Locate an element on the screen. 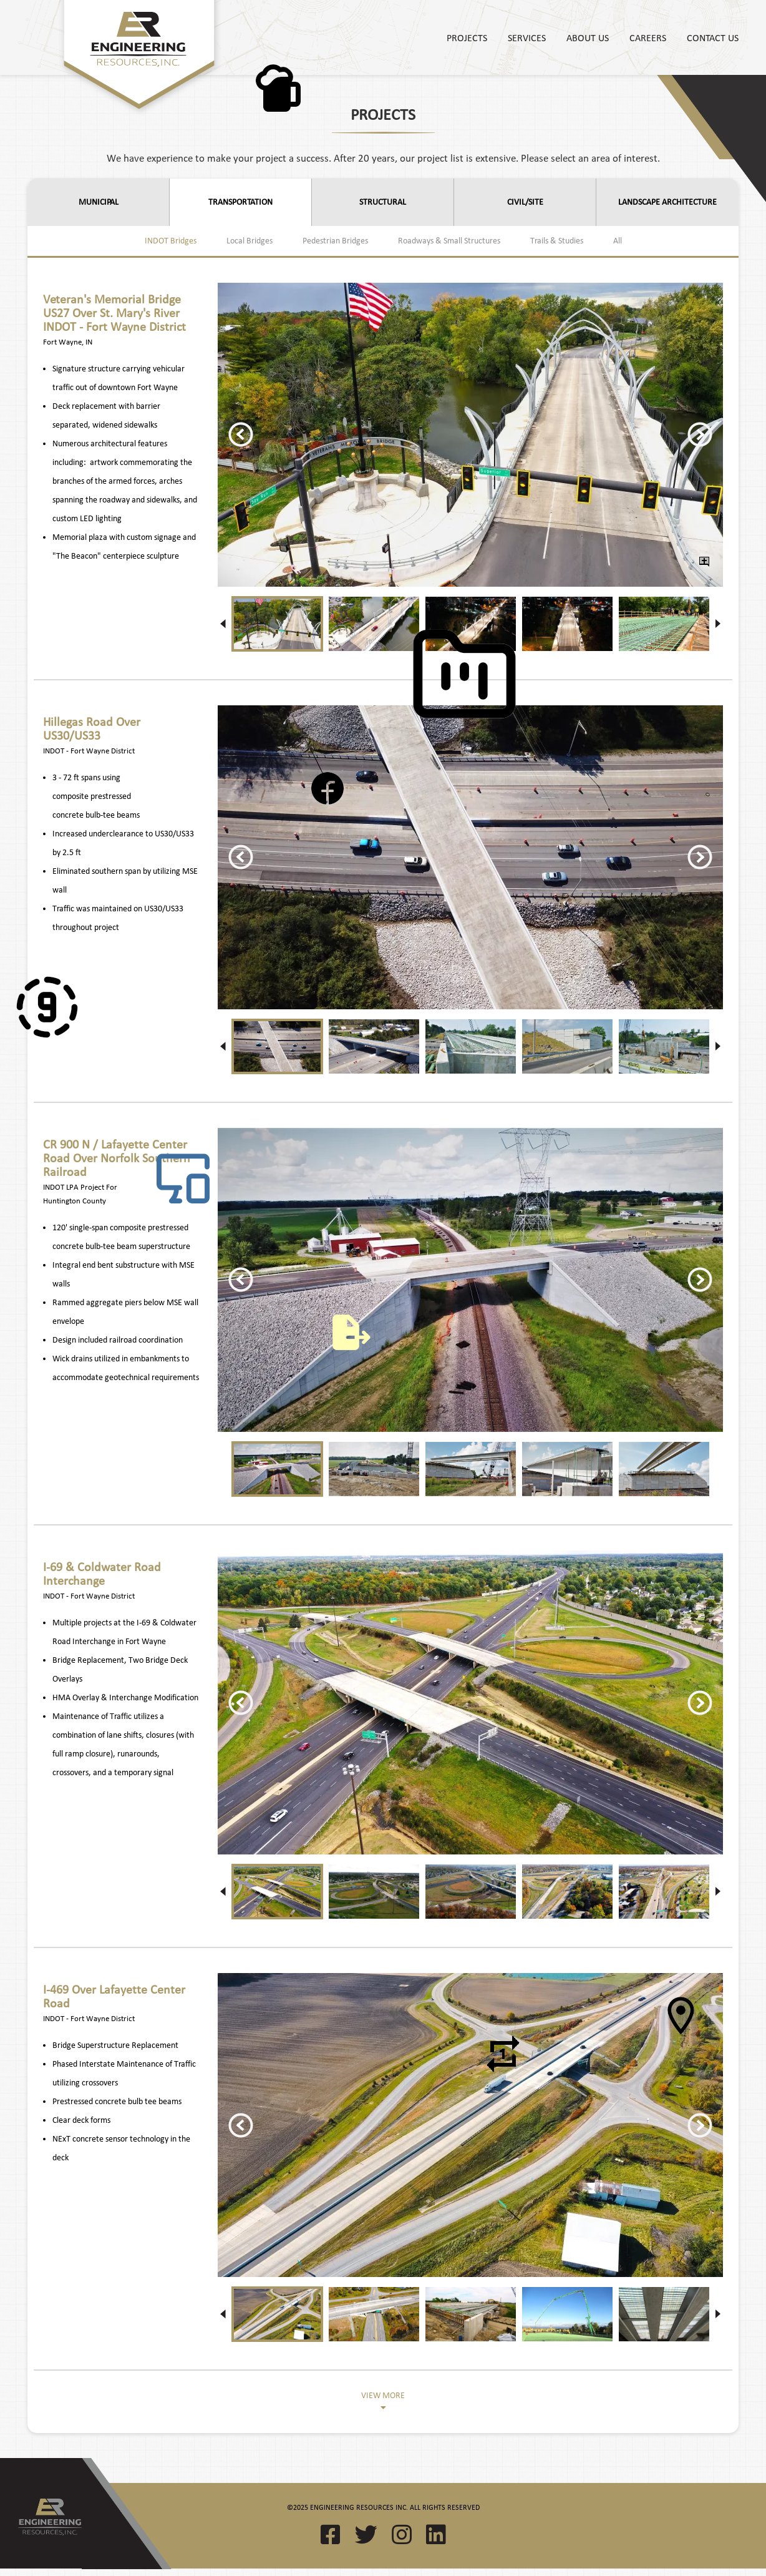 The image size is (766, 2576). repeat current track once is located at coordinates (503, 2054).